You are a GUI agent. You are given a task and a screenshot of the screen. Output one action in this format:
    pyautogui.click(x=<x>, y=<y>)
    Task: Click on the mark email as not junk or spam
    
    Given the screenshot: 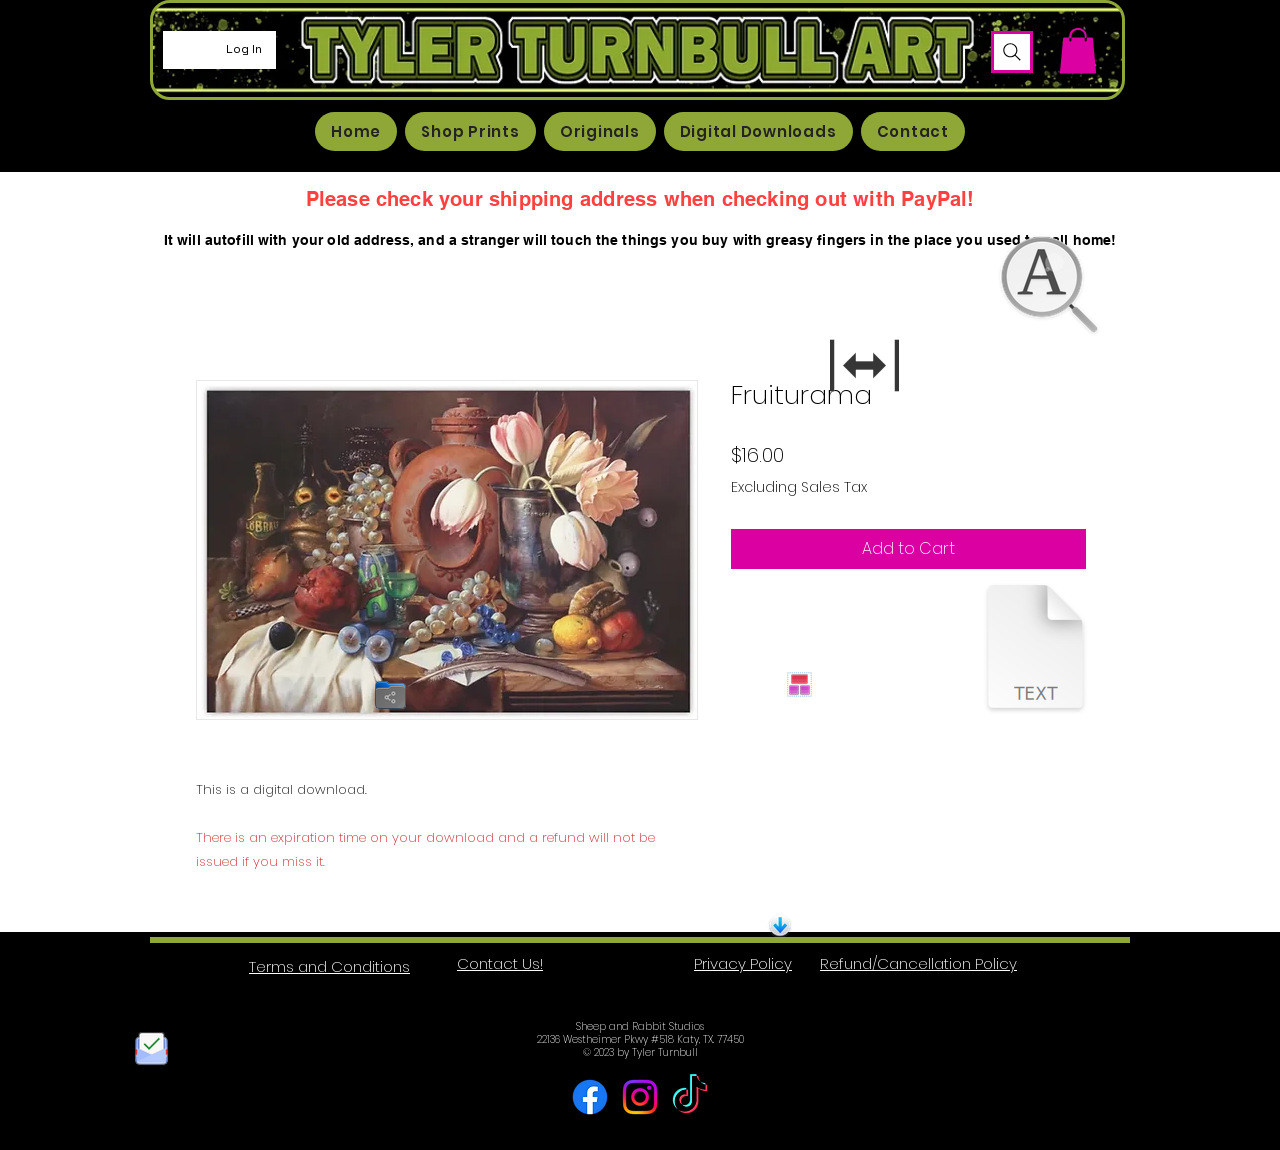 What is the action you would take?
    pyautogui.click(x=151, y=1049)
    